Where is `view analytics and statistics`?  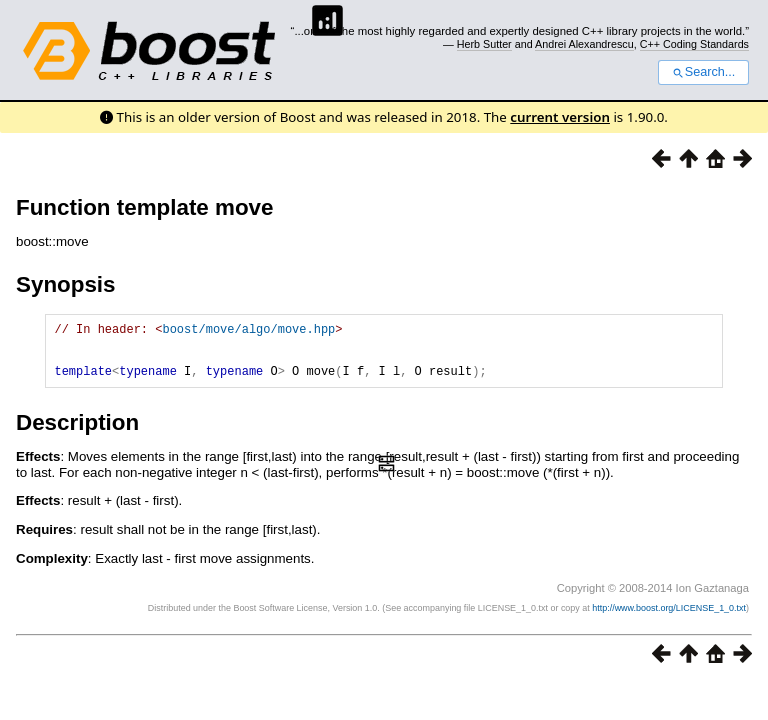
view analytics and statistics is located at coordinates (327, 20).